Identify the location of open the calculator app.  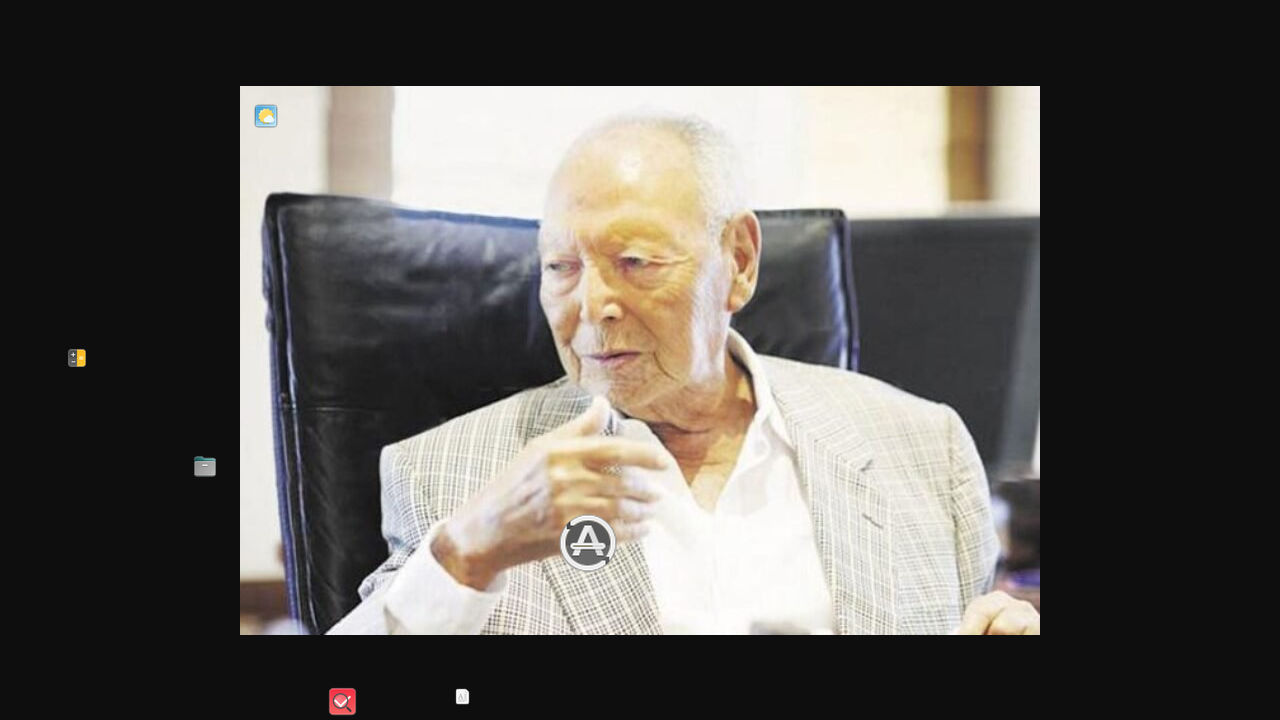
(77, 358).